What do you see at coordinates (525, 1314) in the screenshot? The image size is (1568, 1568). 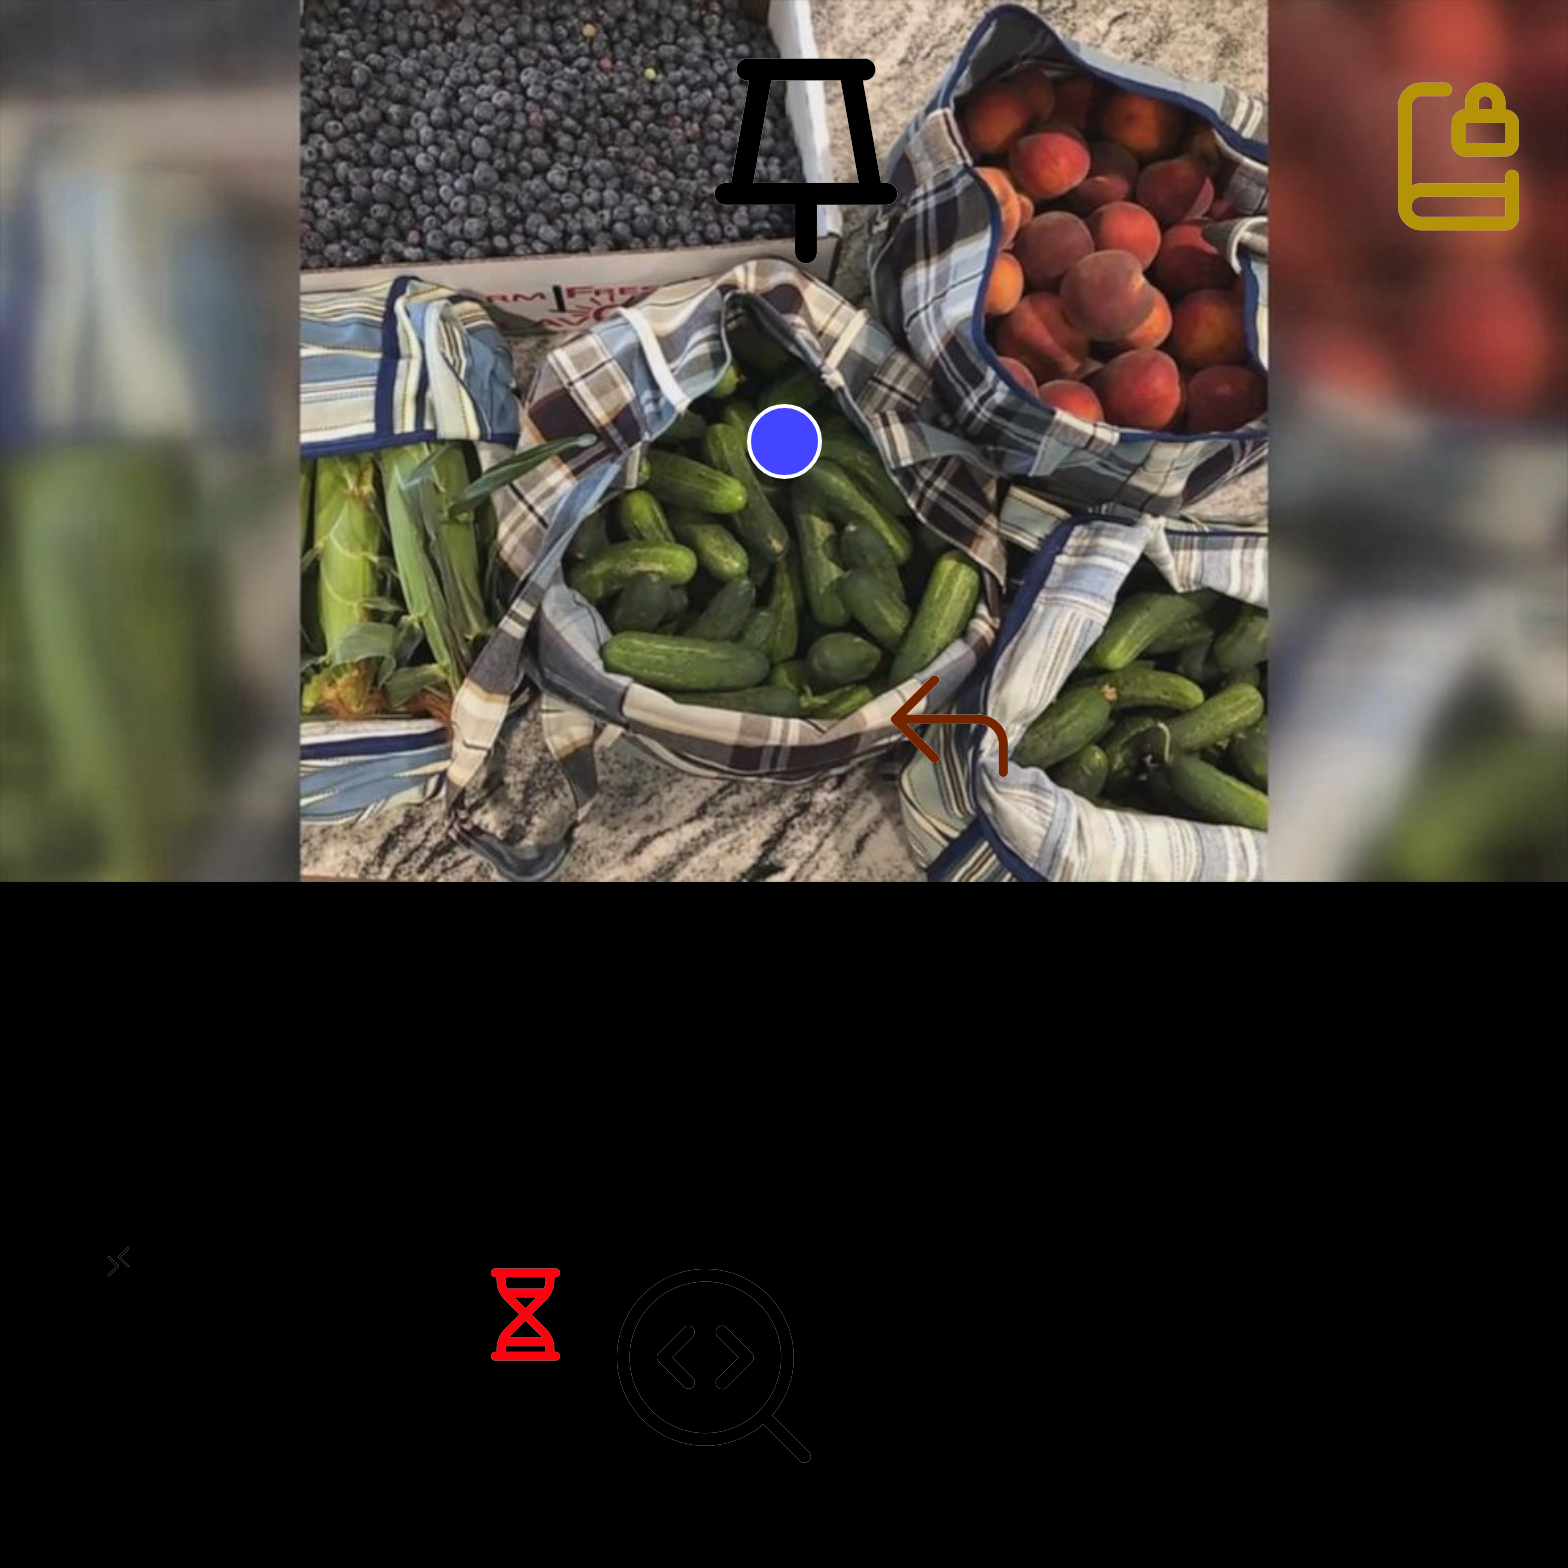 I see `indicates loading or processing in progress` at bounding box center [525, 1314].